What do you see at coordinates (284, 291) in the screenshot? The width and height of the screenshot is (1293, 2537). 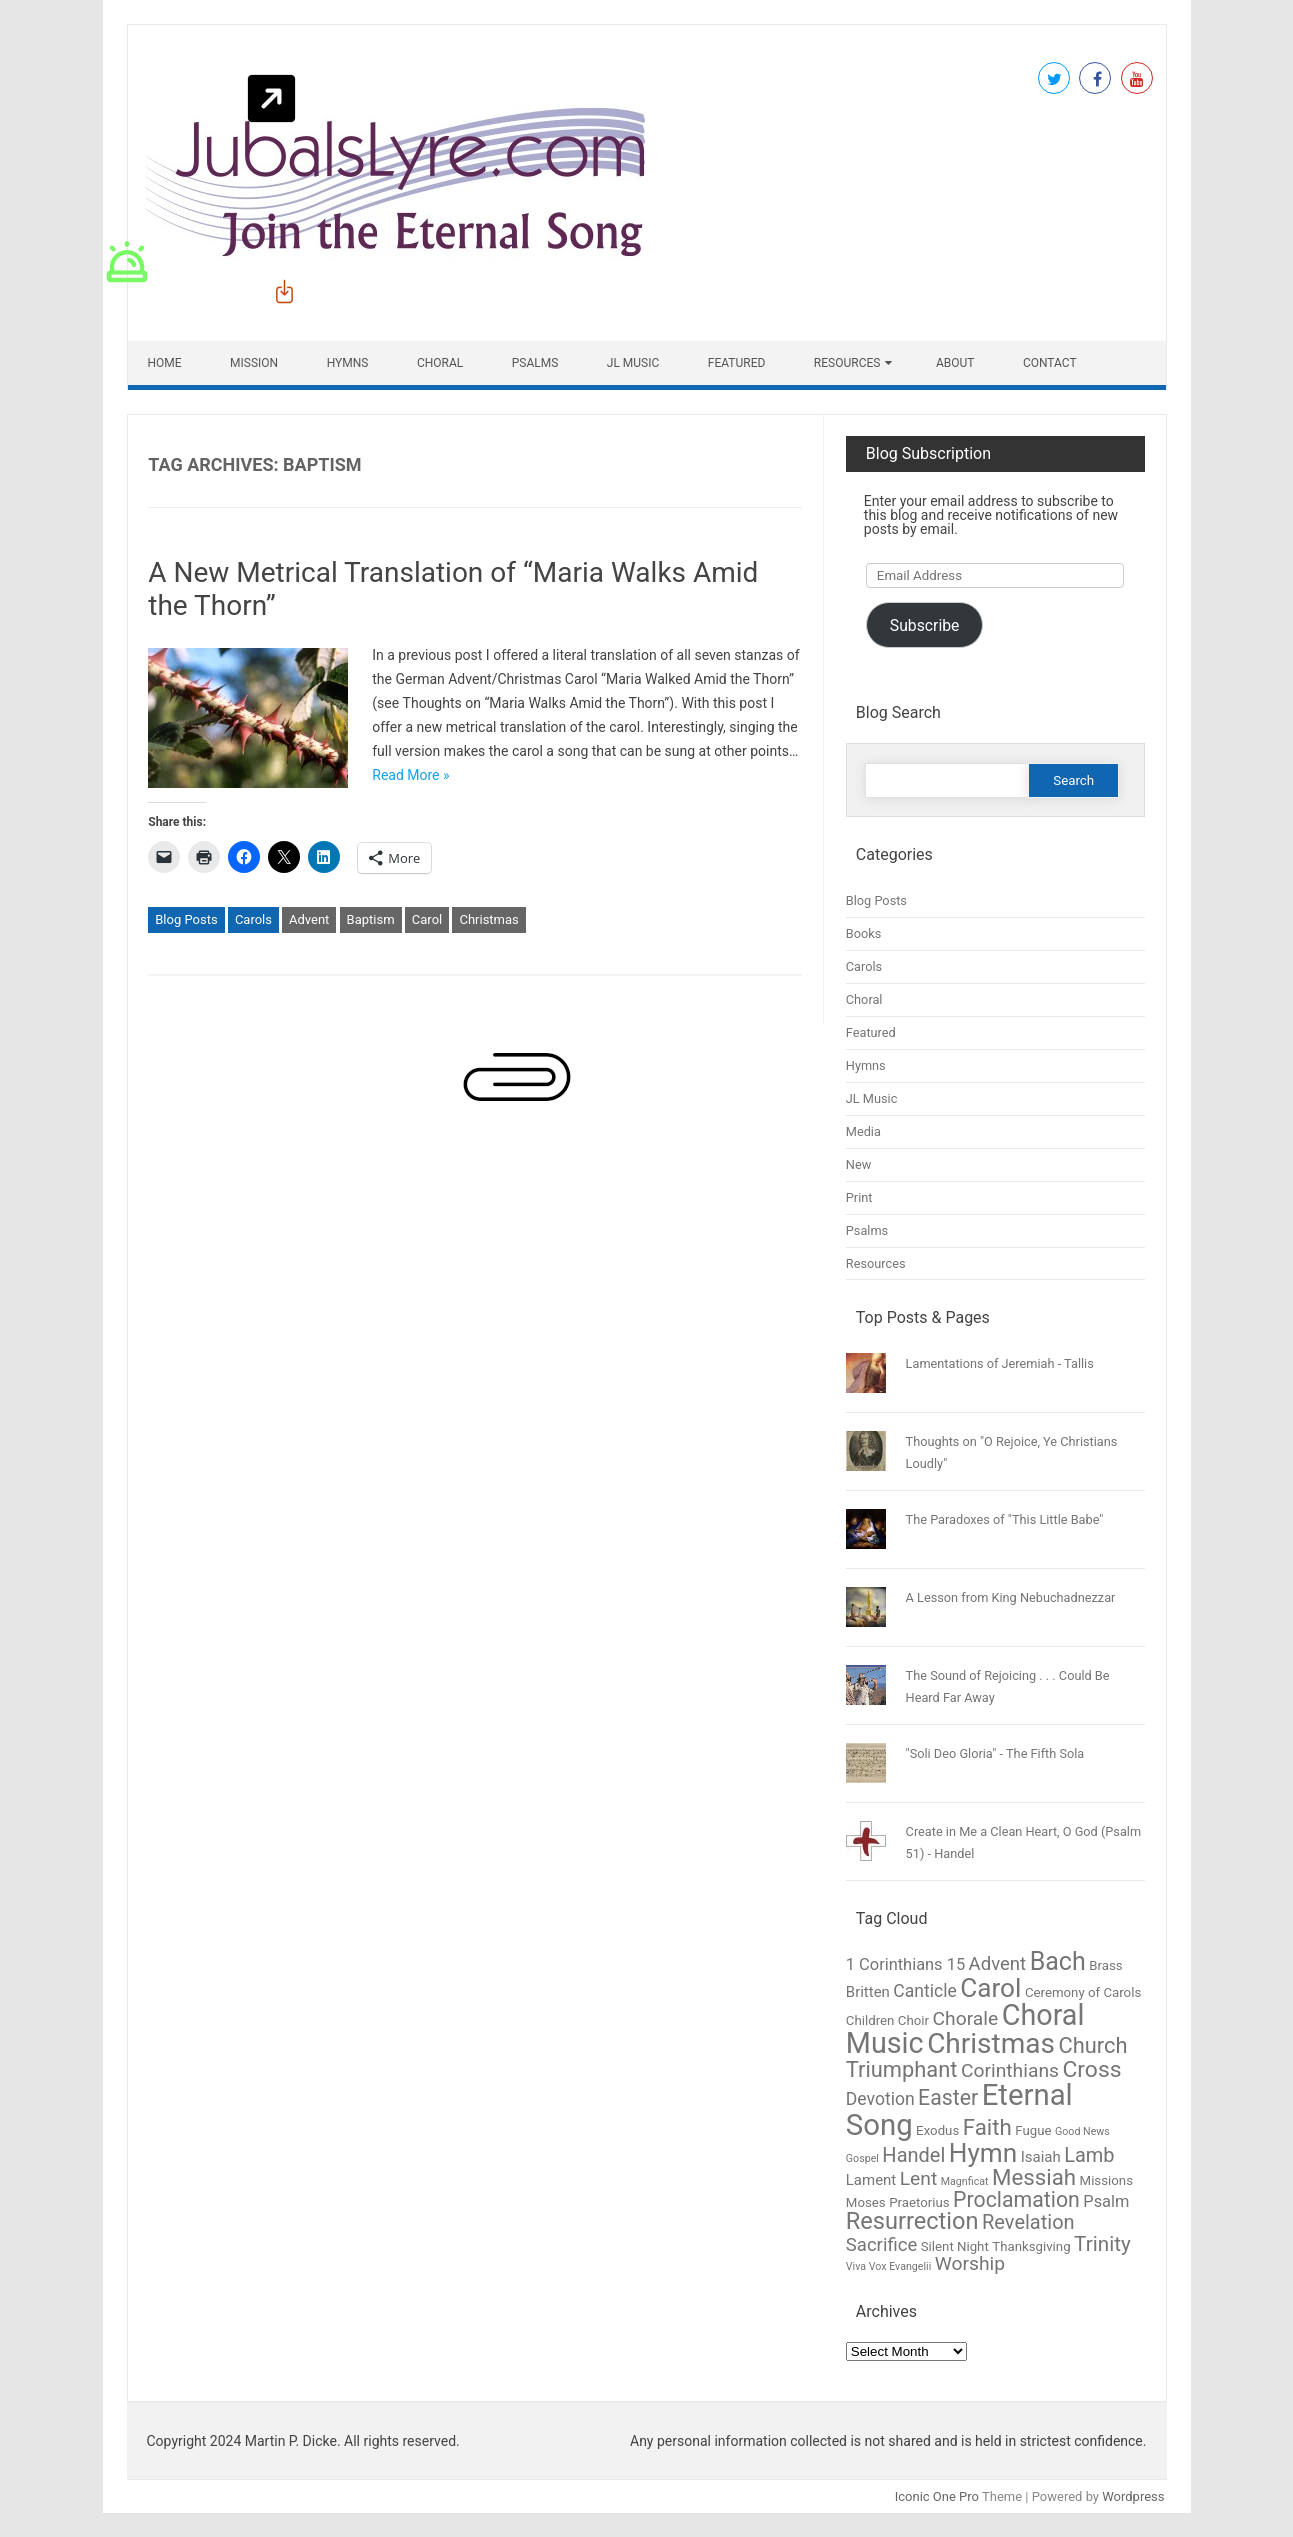 I see `download file to device` at bounding box center [284, 291].